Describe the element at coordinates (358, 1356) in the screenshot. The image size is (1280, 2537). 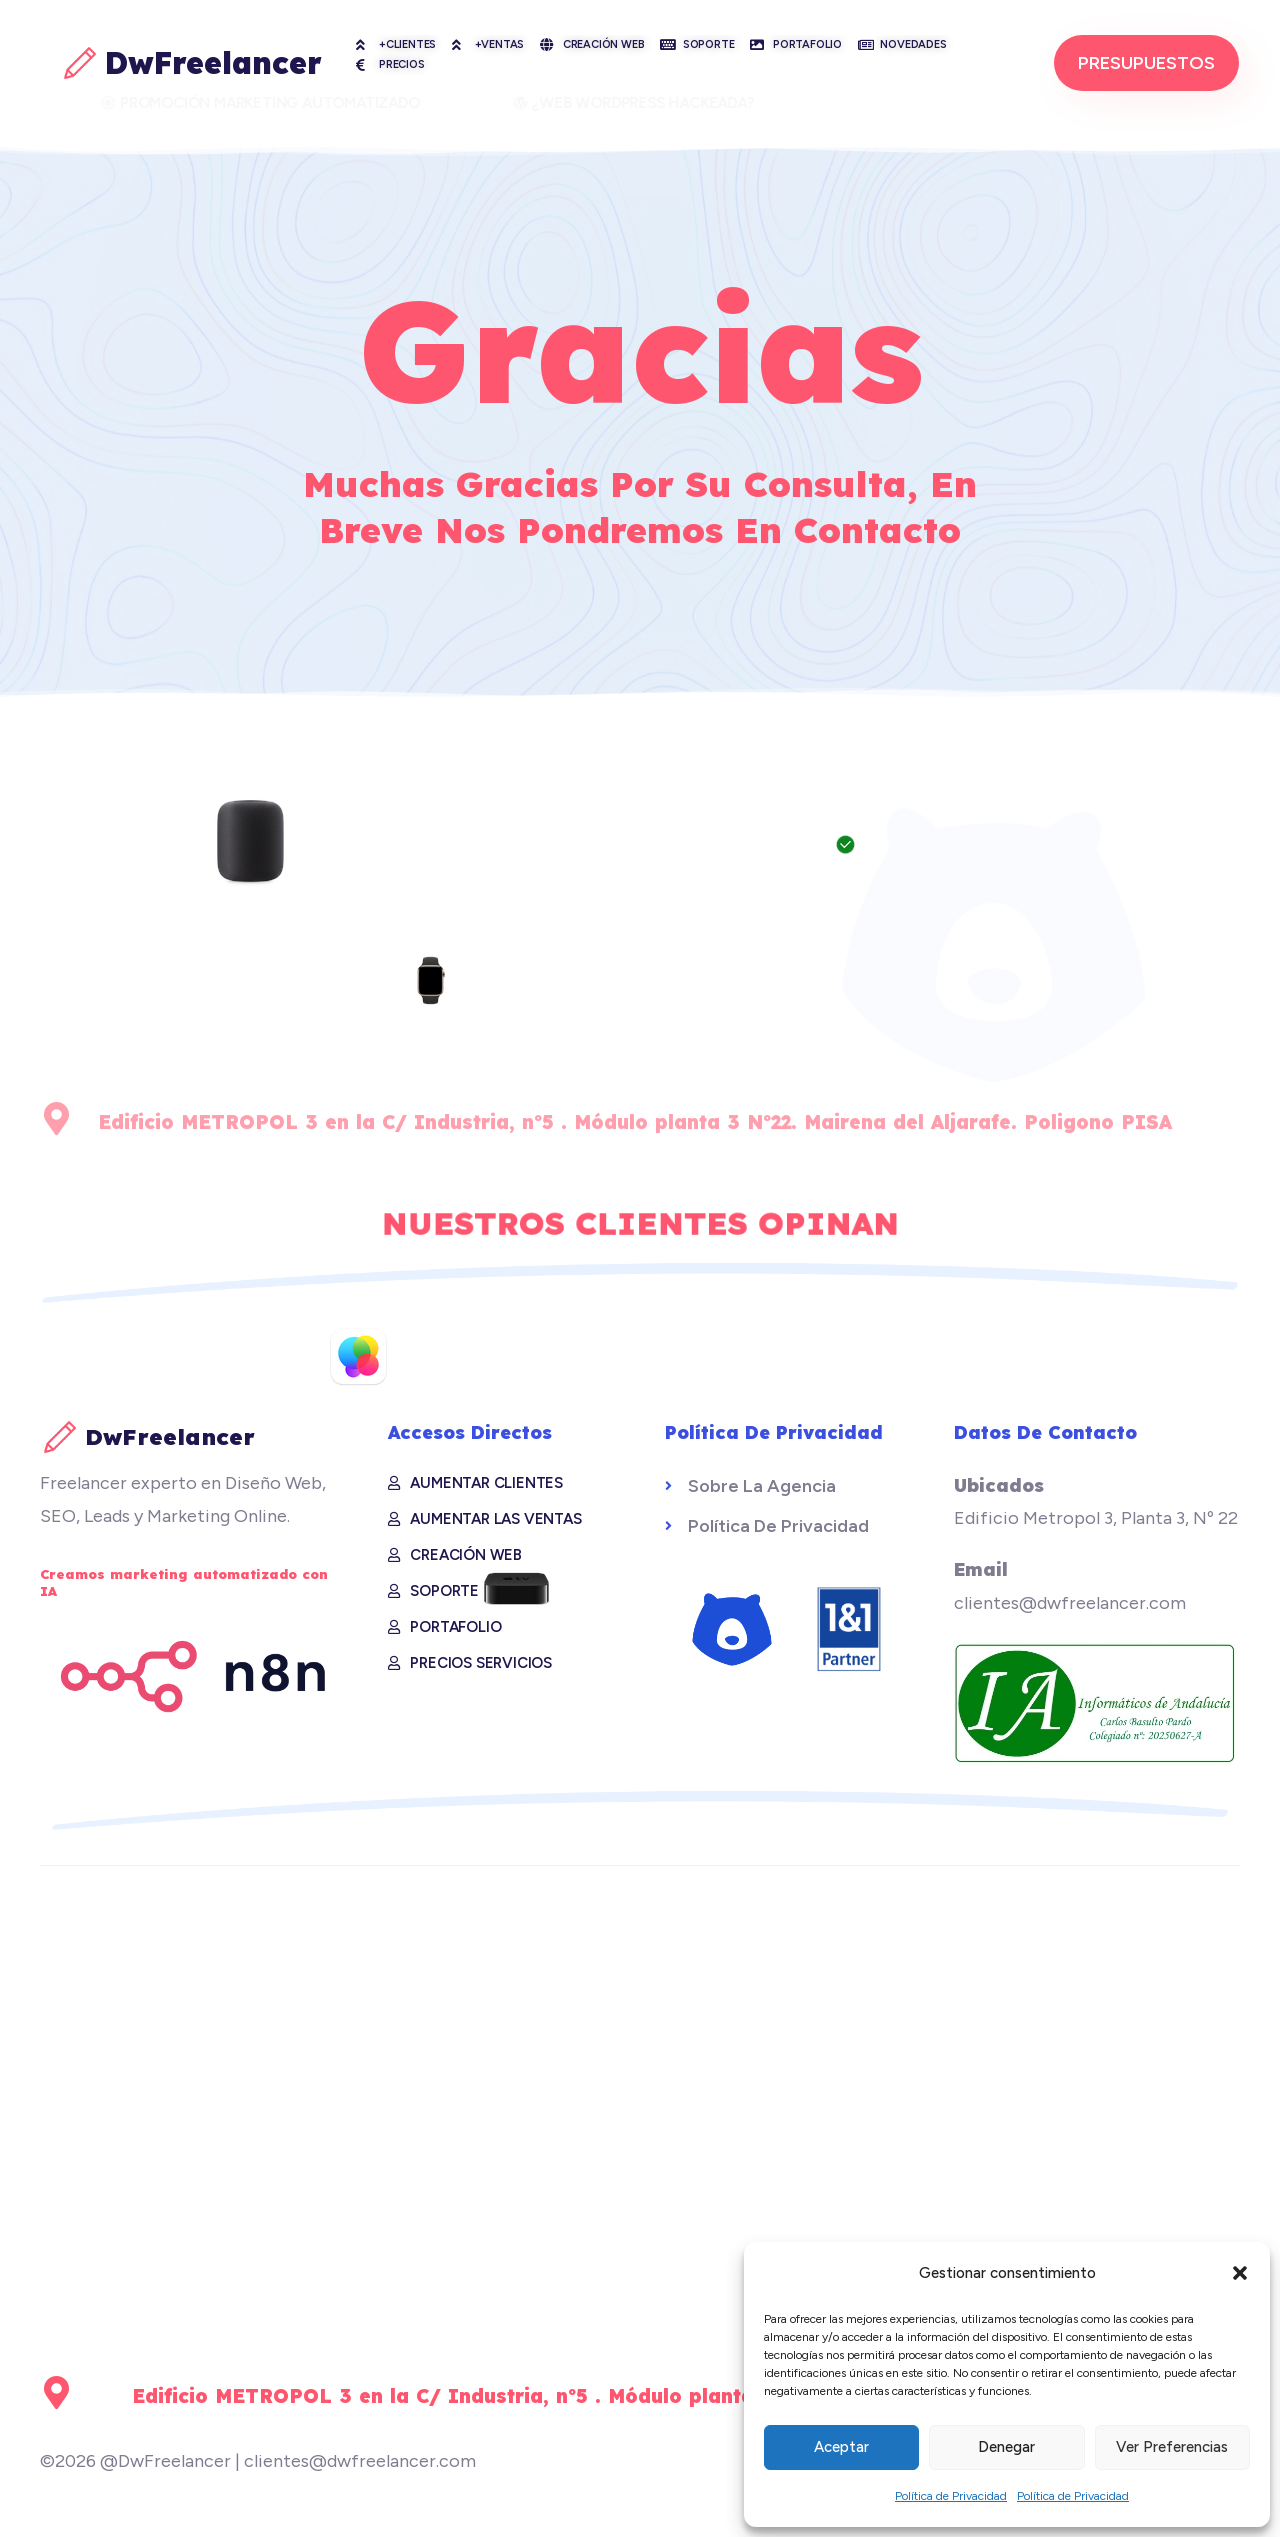
I see `open Game Center settings` at that location.